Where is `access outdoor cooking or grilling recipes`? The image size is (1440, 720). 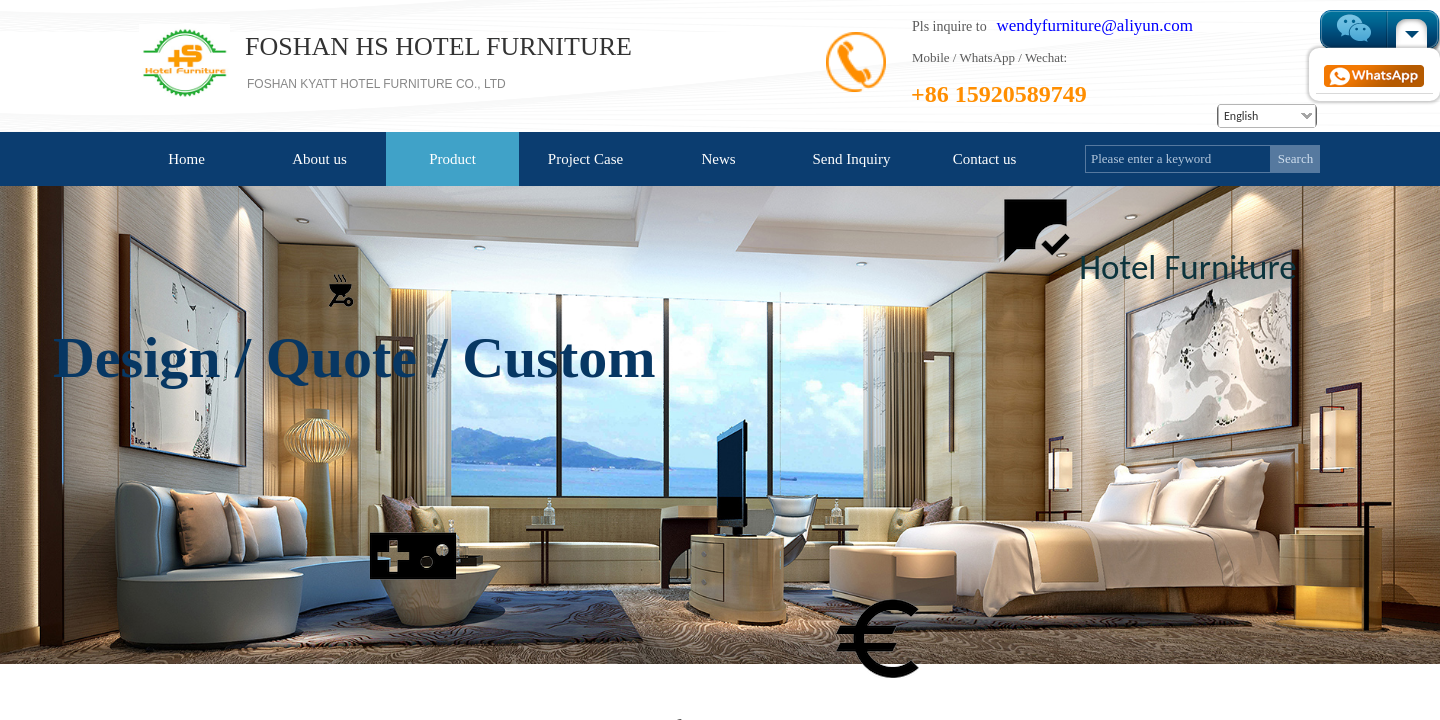
access outdoor cooking or grilling recipes is located at coordinates (340, 290).